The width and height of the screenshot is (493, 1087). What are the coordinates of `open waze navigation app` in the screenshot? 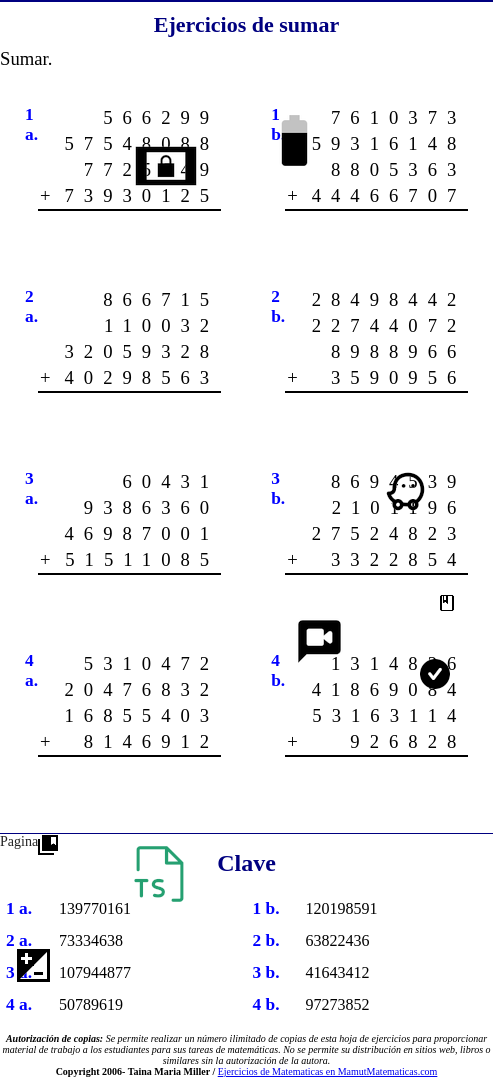 It's located at (405, 491).